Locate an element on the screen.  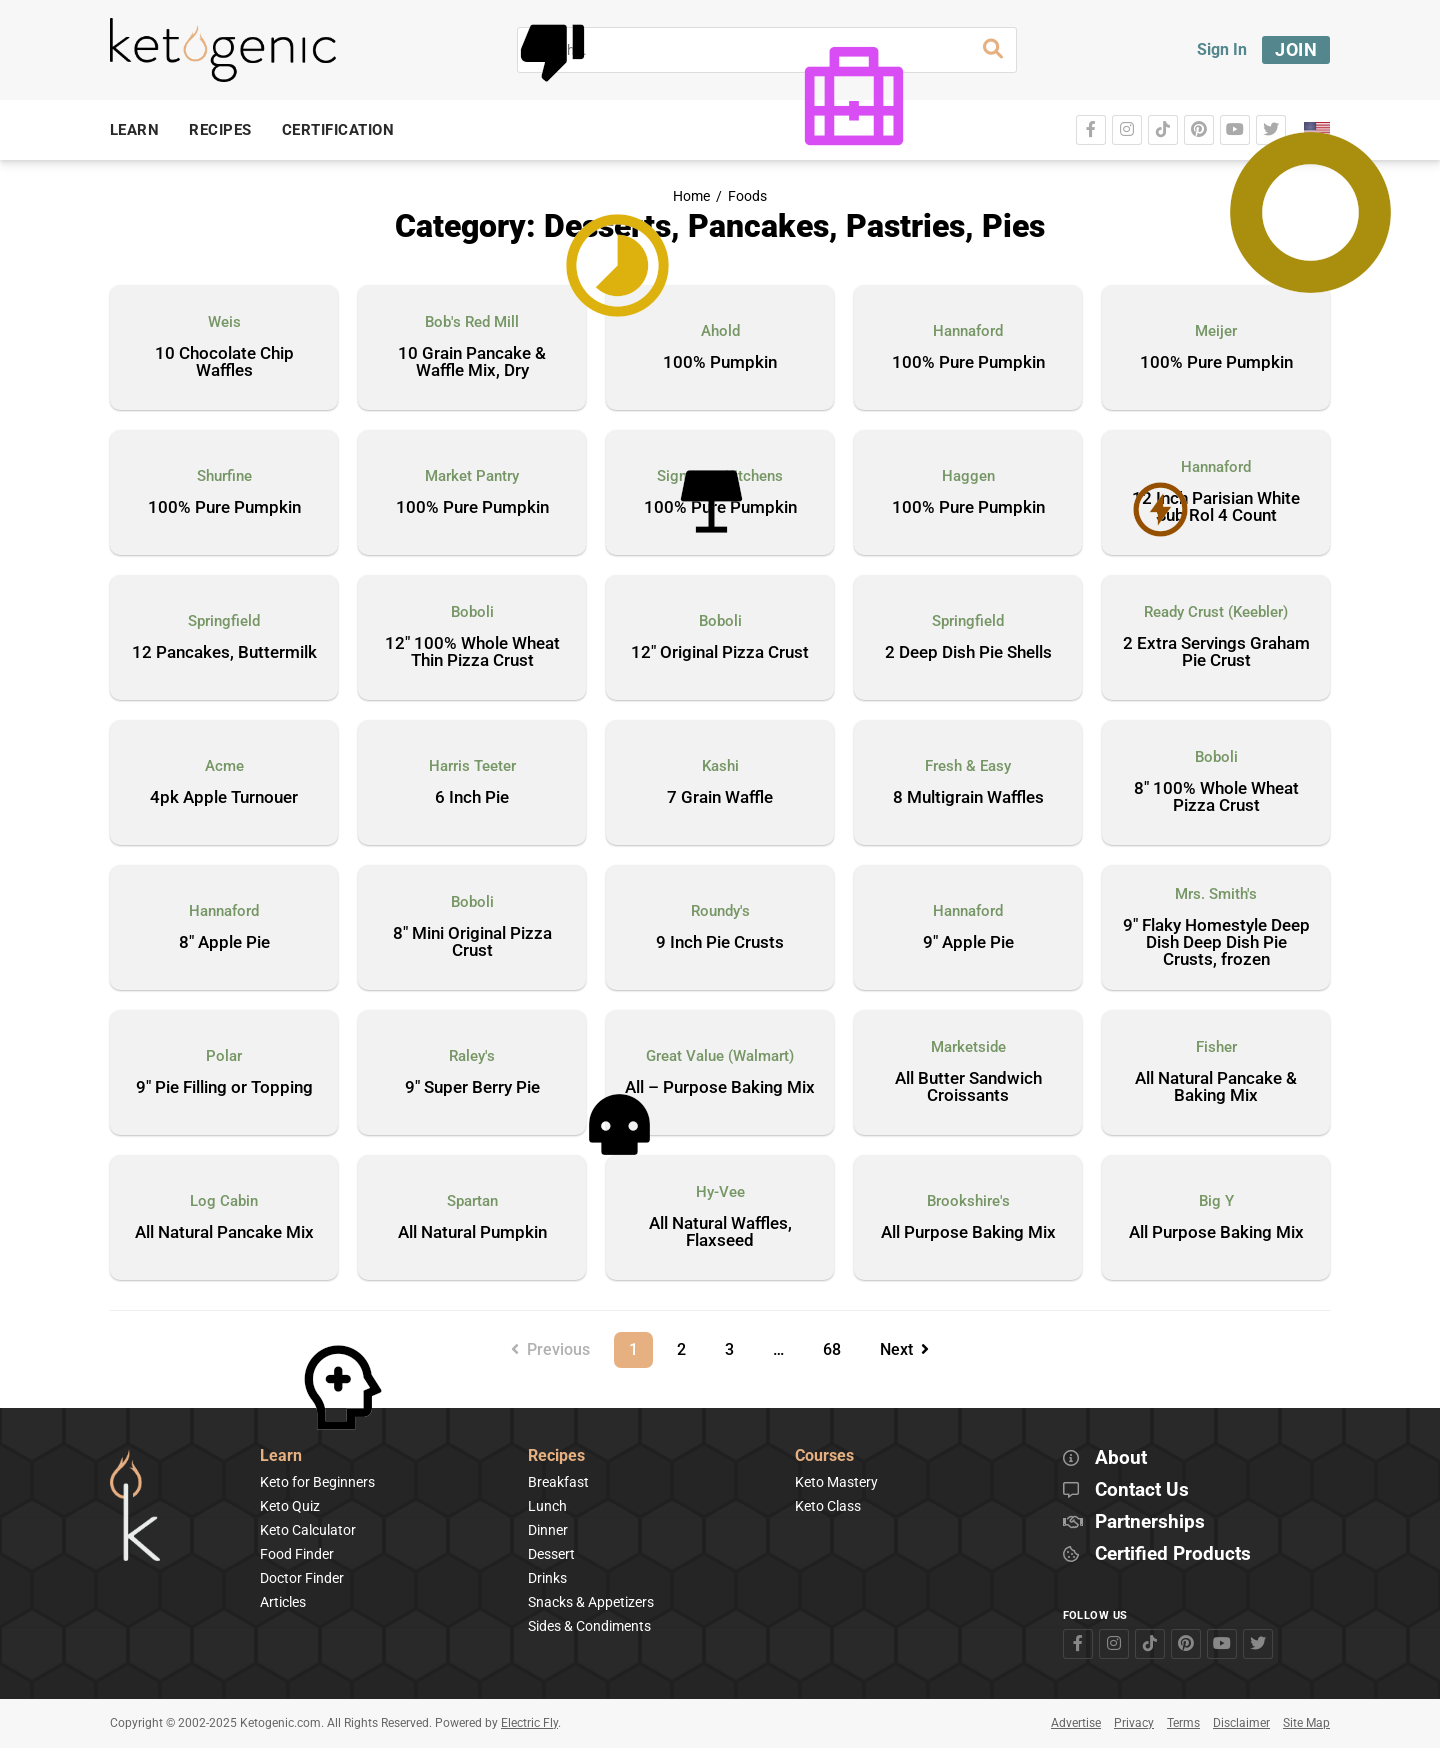
access mental health resources is located at coordinates (342, 1387).